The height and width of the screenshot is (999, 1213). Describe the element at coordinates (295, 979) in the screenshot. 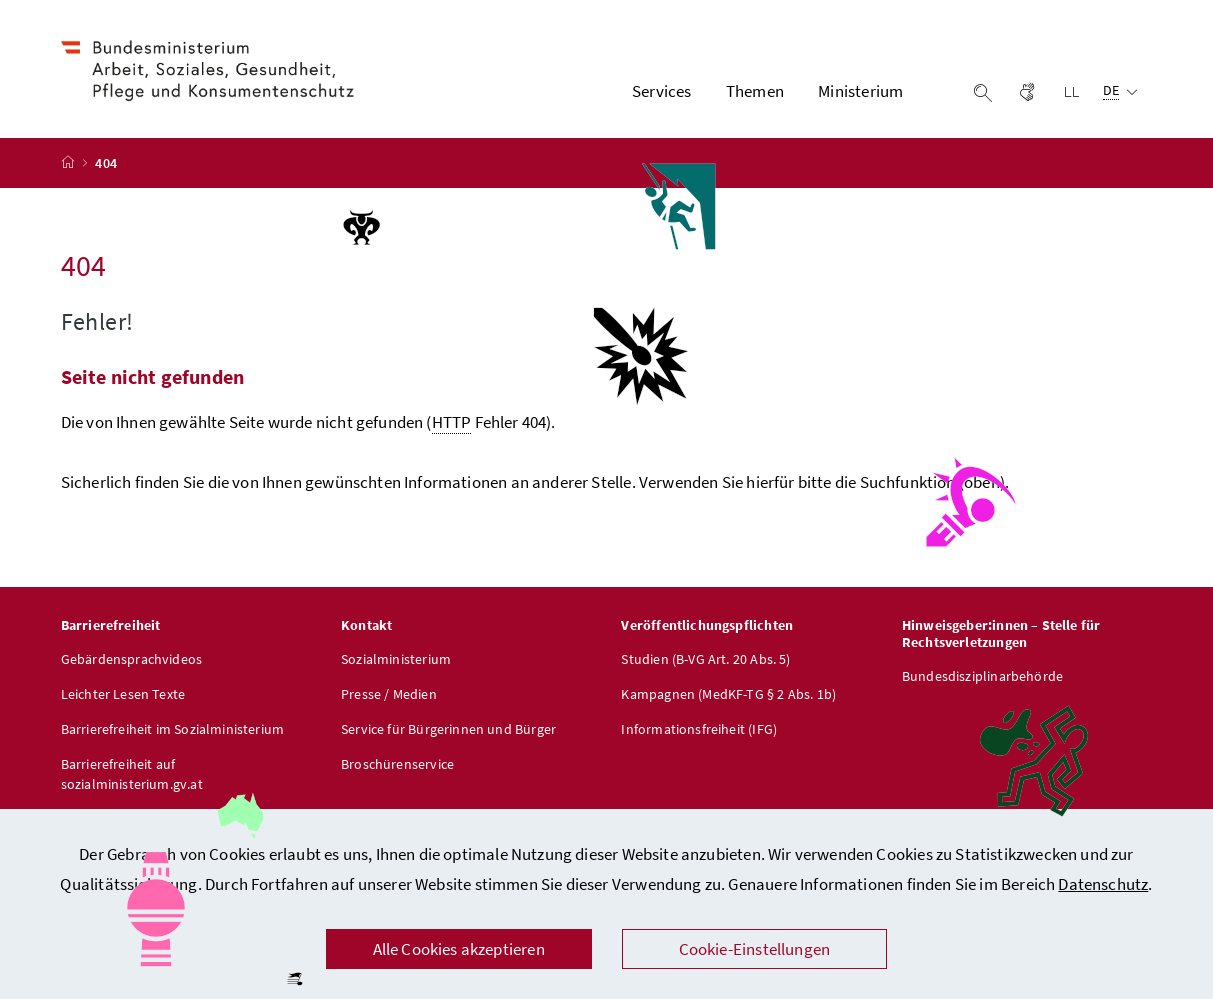

I see `play anthem or national music` at that location.